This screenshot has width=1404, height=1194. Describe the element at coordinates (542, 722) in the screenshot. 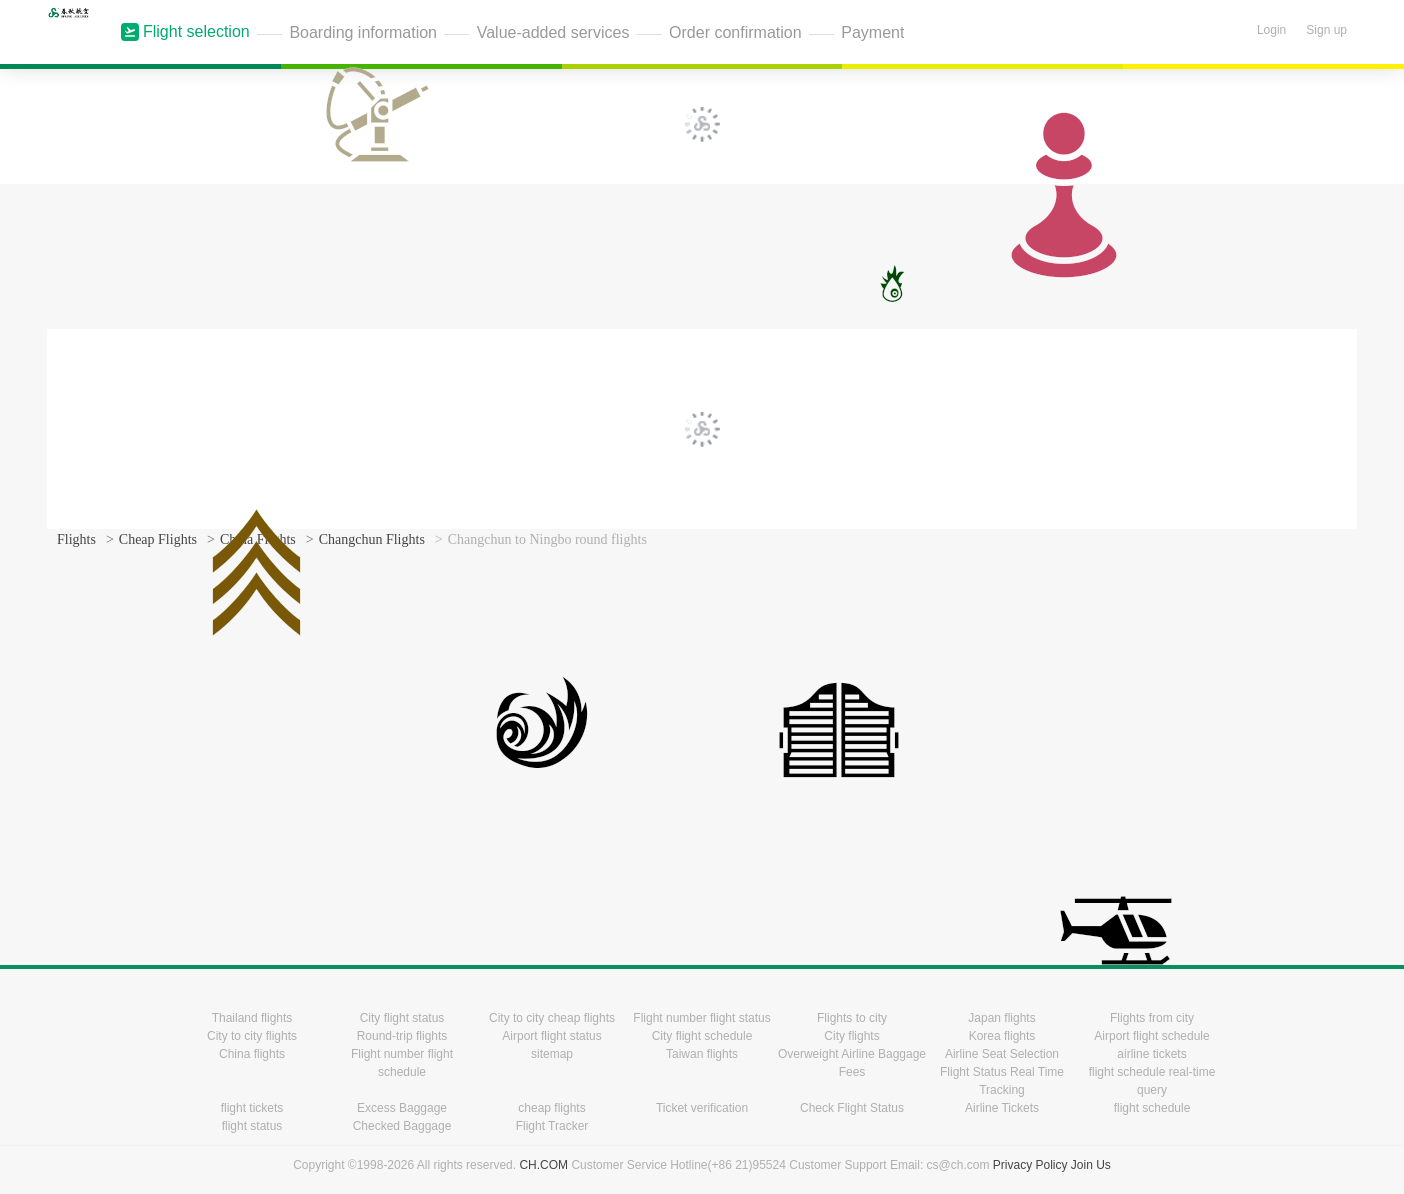

I see `indicates a fire or flame spell with spin effect in a game` at that location.